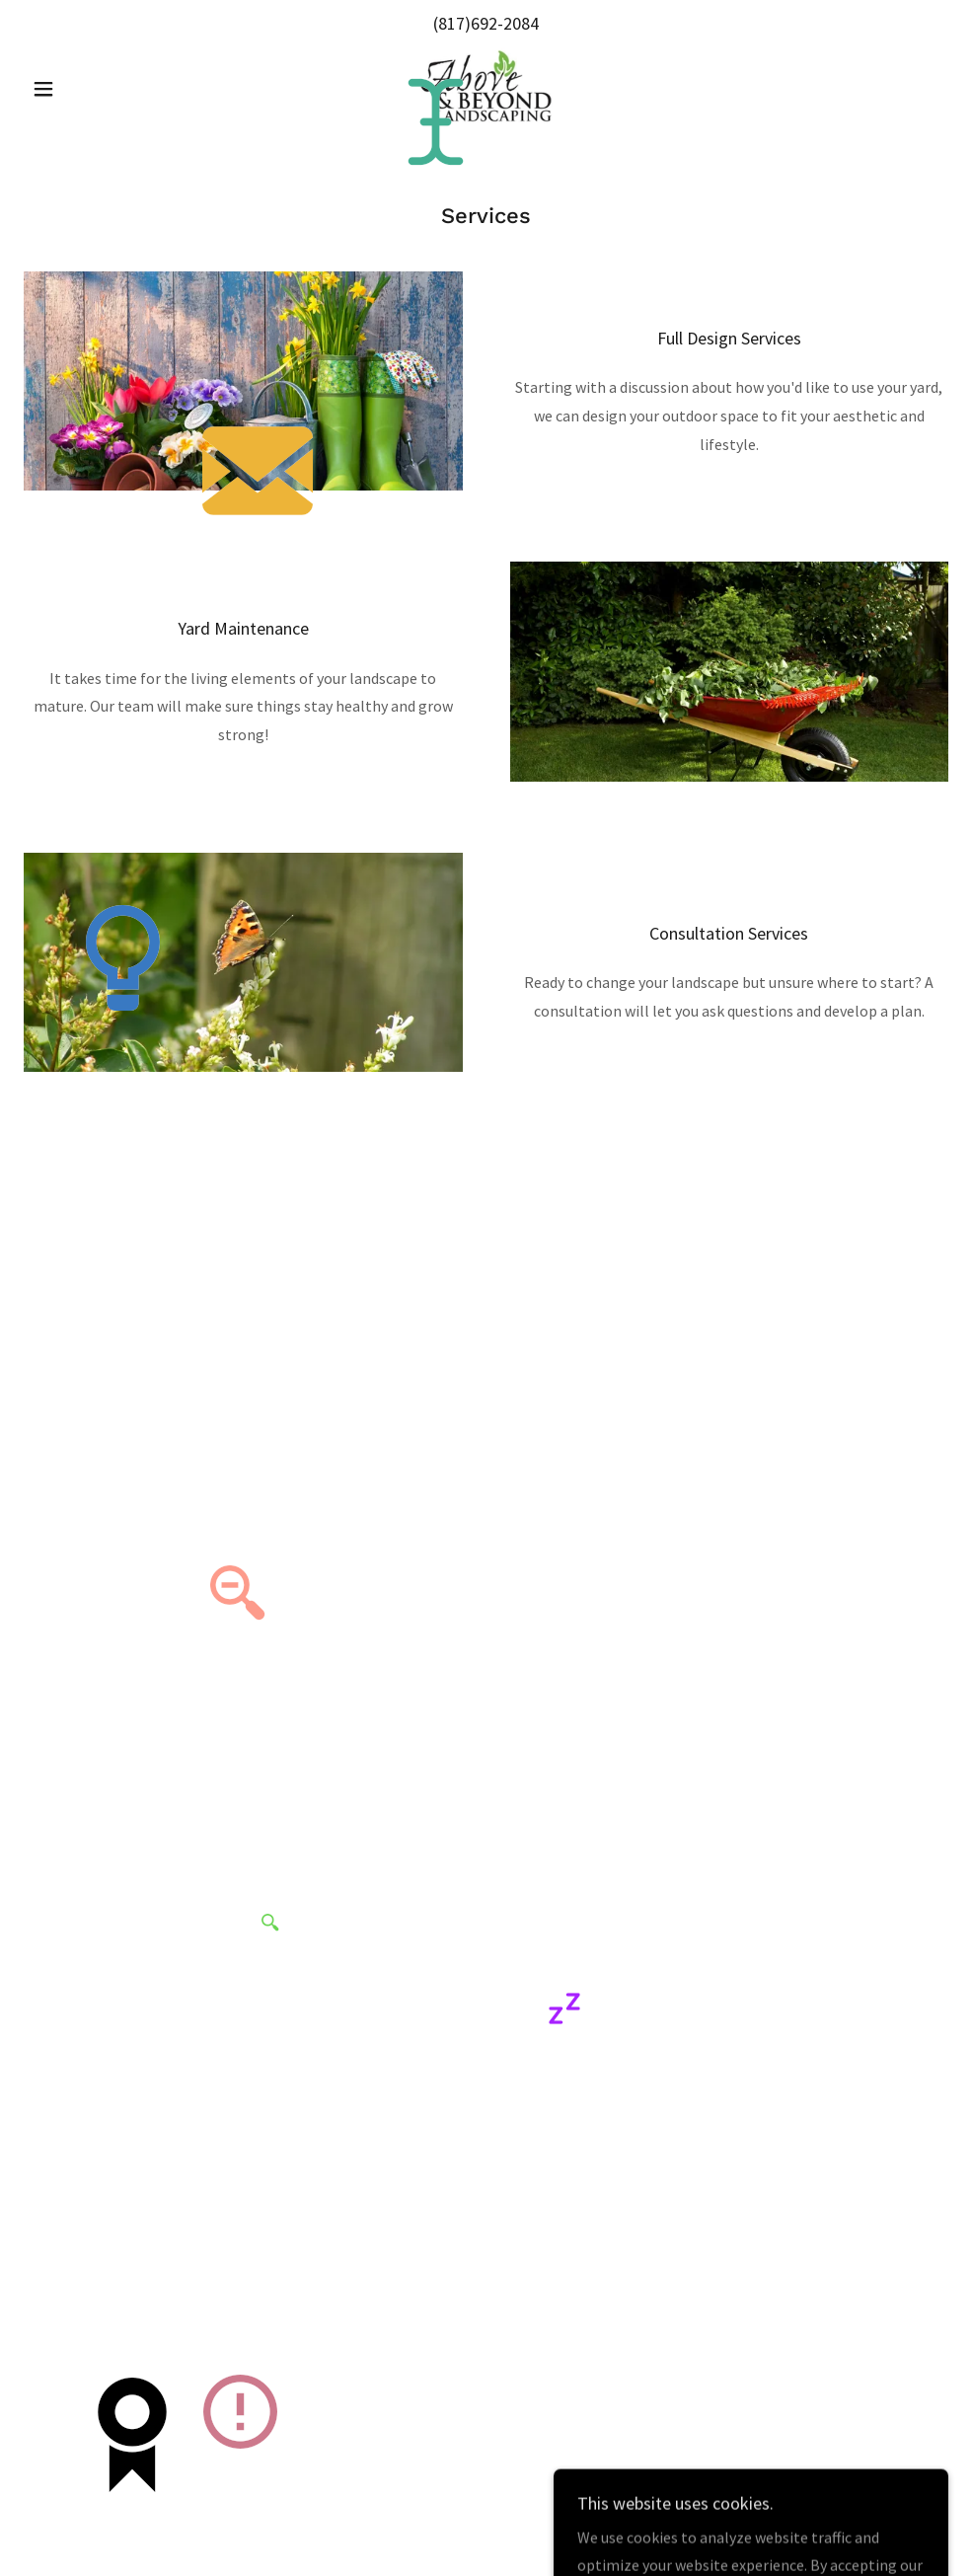 The height and width of the screenshot is (2576, 972). I want to click on open your inbox, so click(258, 471).